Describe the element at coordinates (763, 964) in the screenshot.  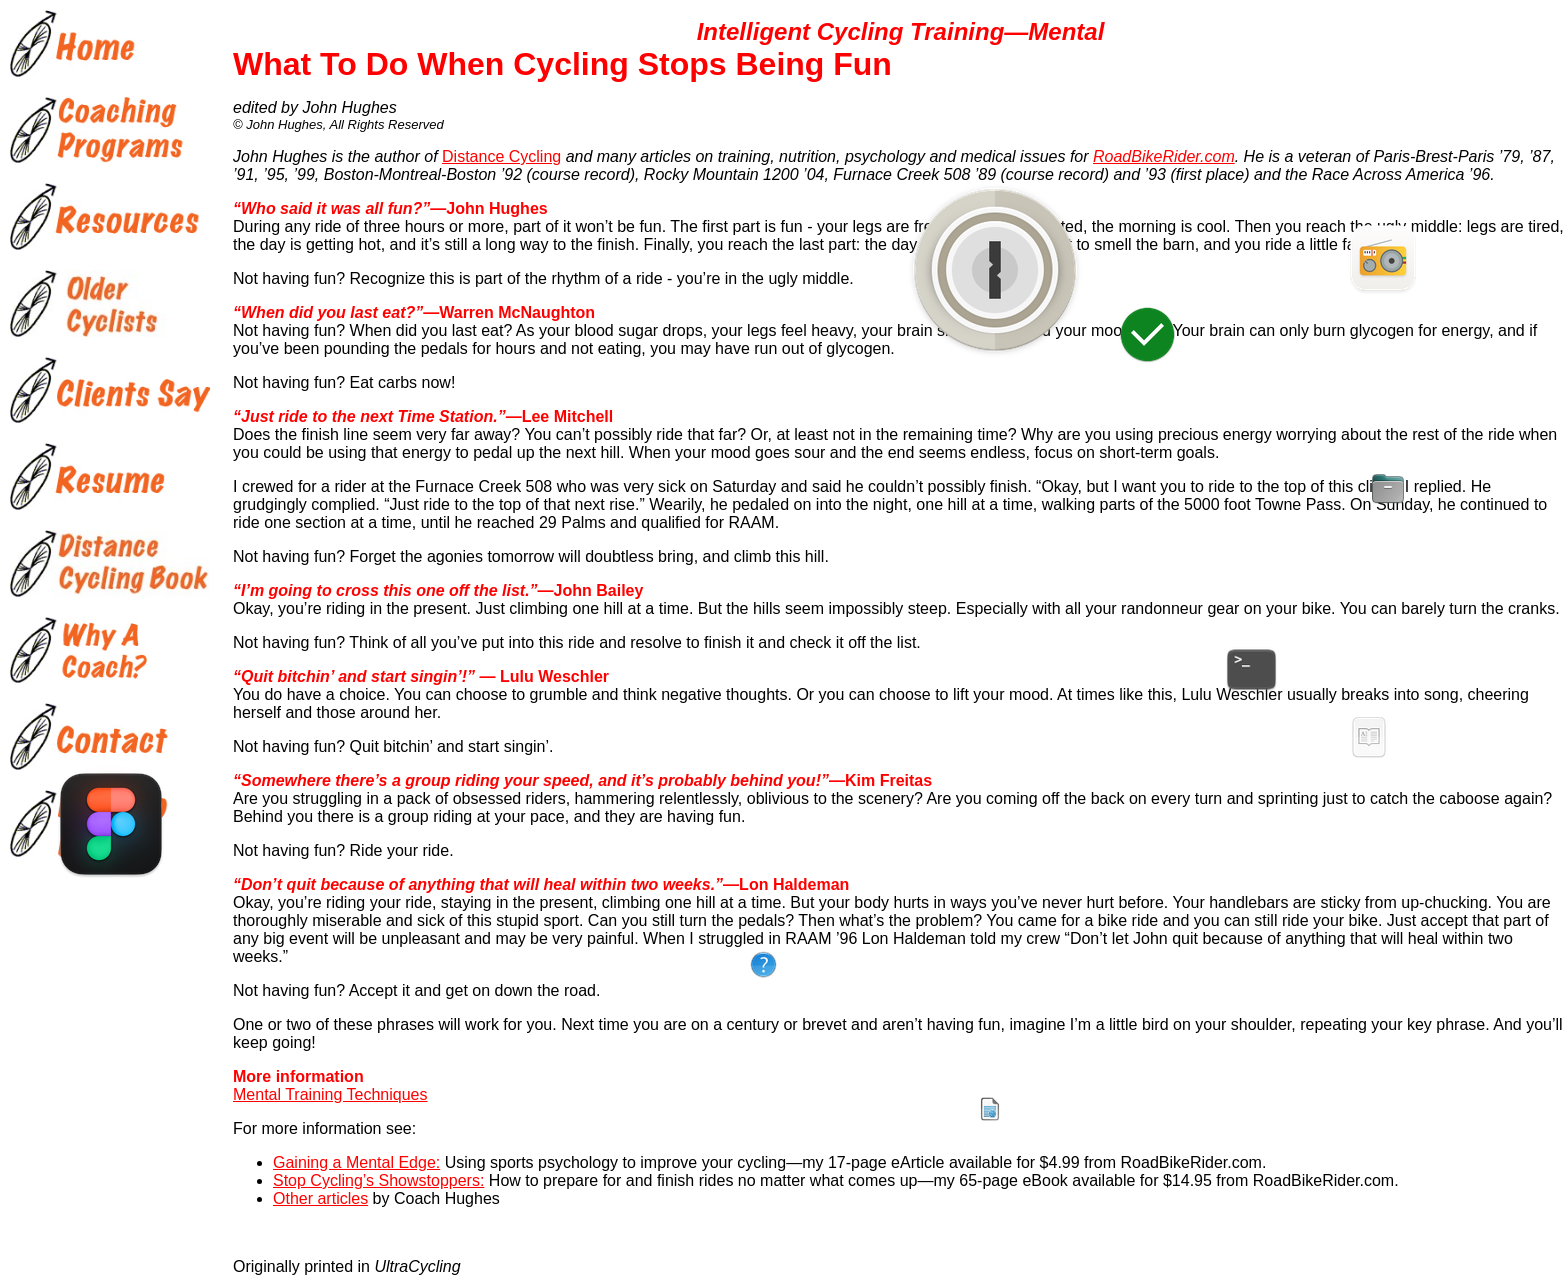
I see `access help documentation` at that location.